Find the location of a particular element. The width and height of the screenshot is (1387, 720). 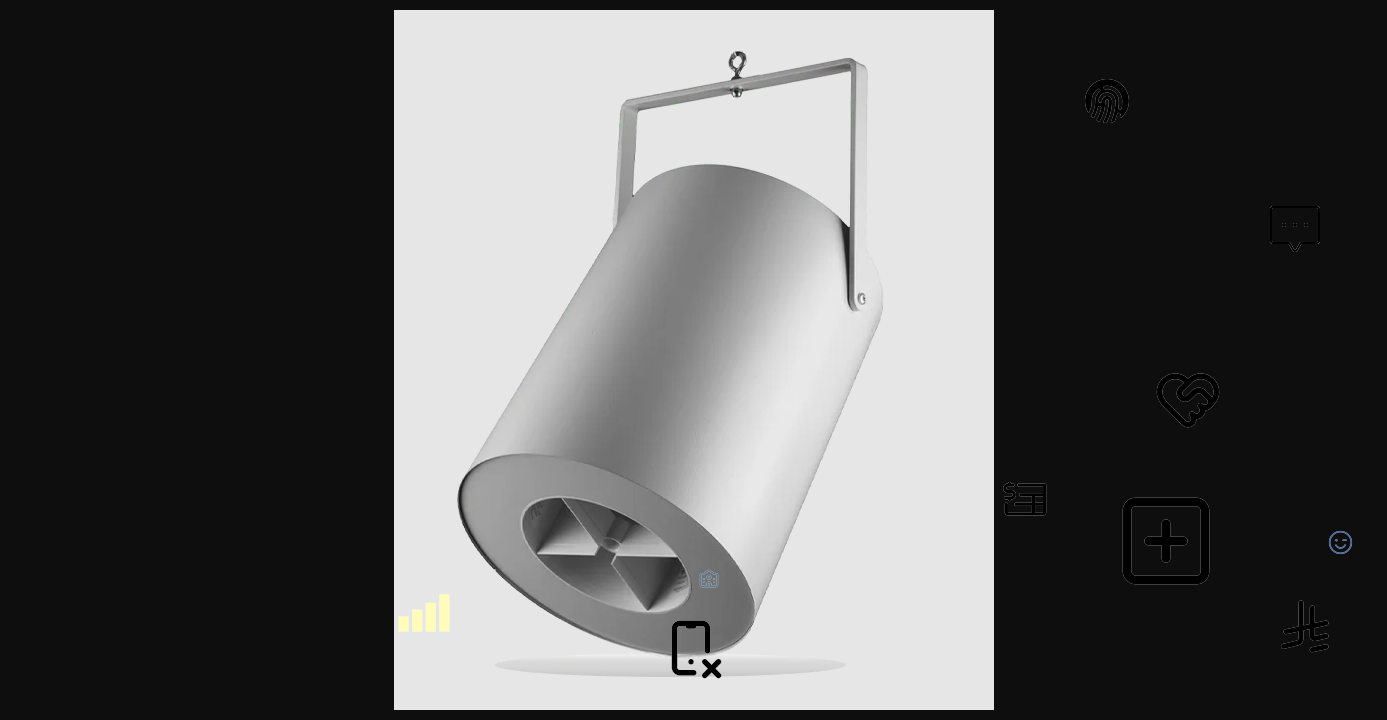

insert a winking emoji into your message is located at coordinates (1340, 542).